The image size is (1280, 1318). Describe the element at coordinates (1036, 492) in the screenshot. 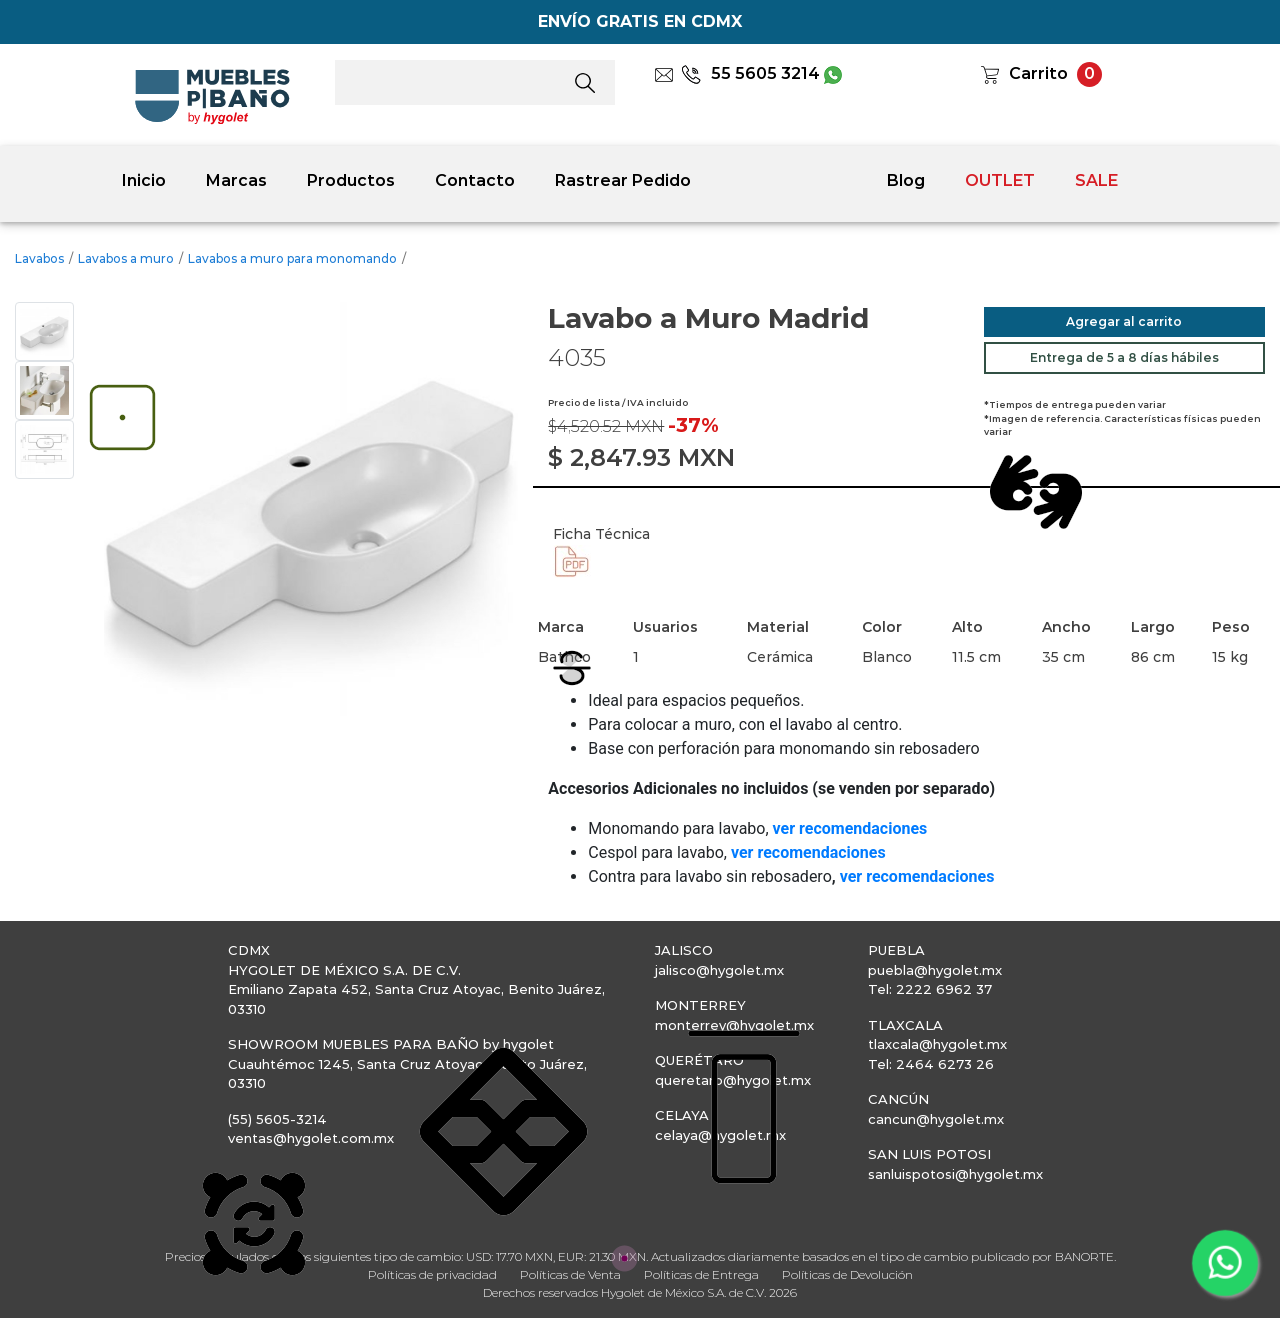

I see `enable sign language interpretation` at that location.